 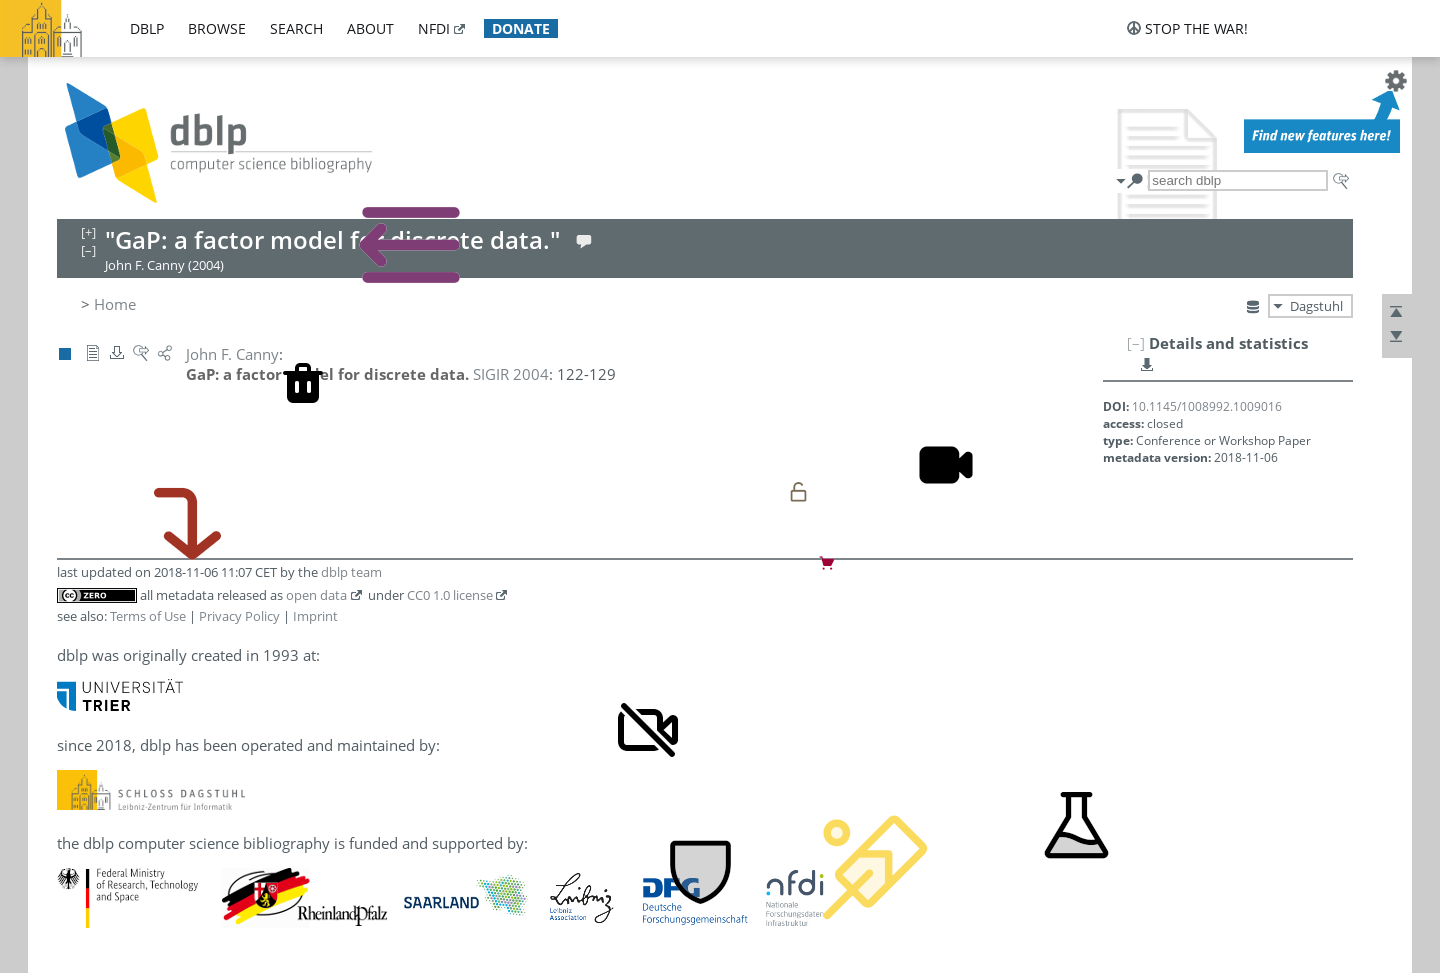 I want to click on access cricket sports content or scores, so click(x=869, y=865).